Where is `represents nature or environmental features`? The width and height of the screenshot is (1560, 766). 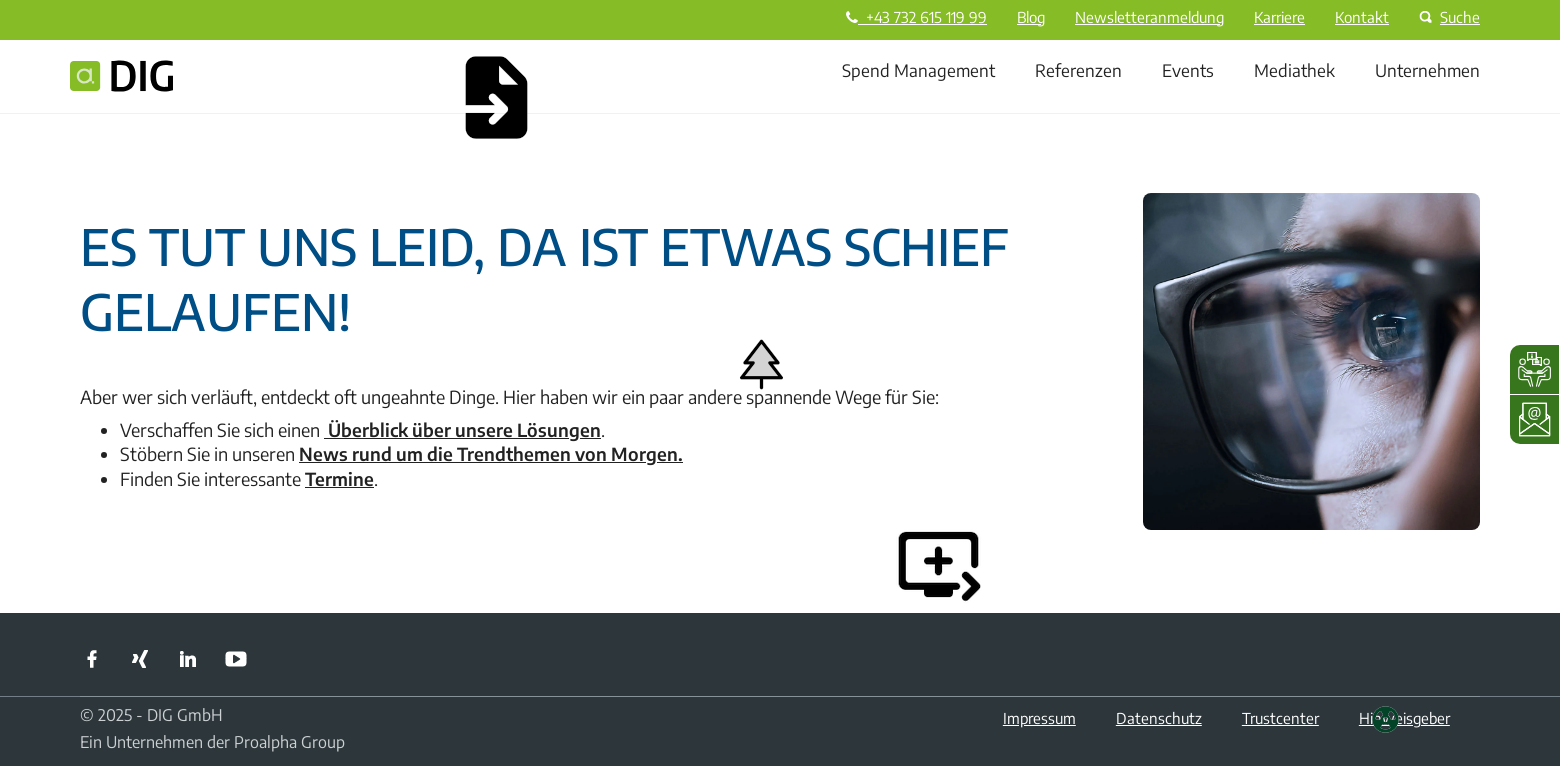
represents nature or environmental features is located at coordinates (761, 364).